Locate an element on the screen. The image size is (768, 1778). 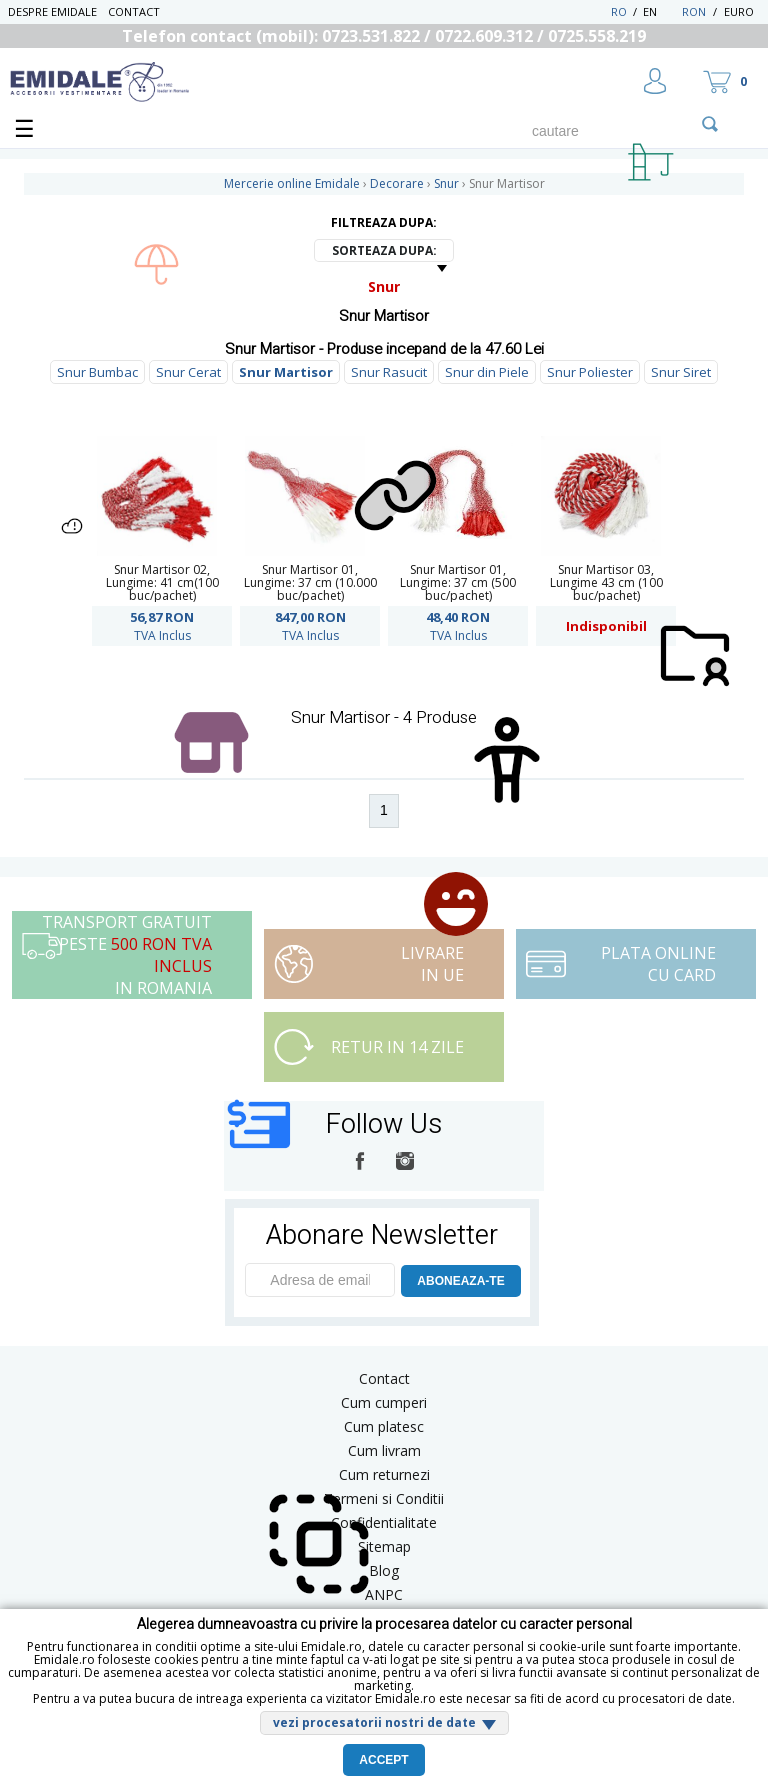
open the store or shop is located at coordinates (211, 742).